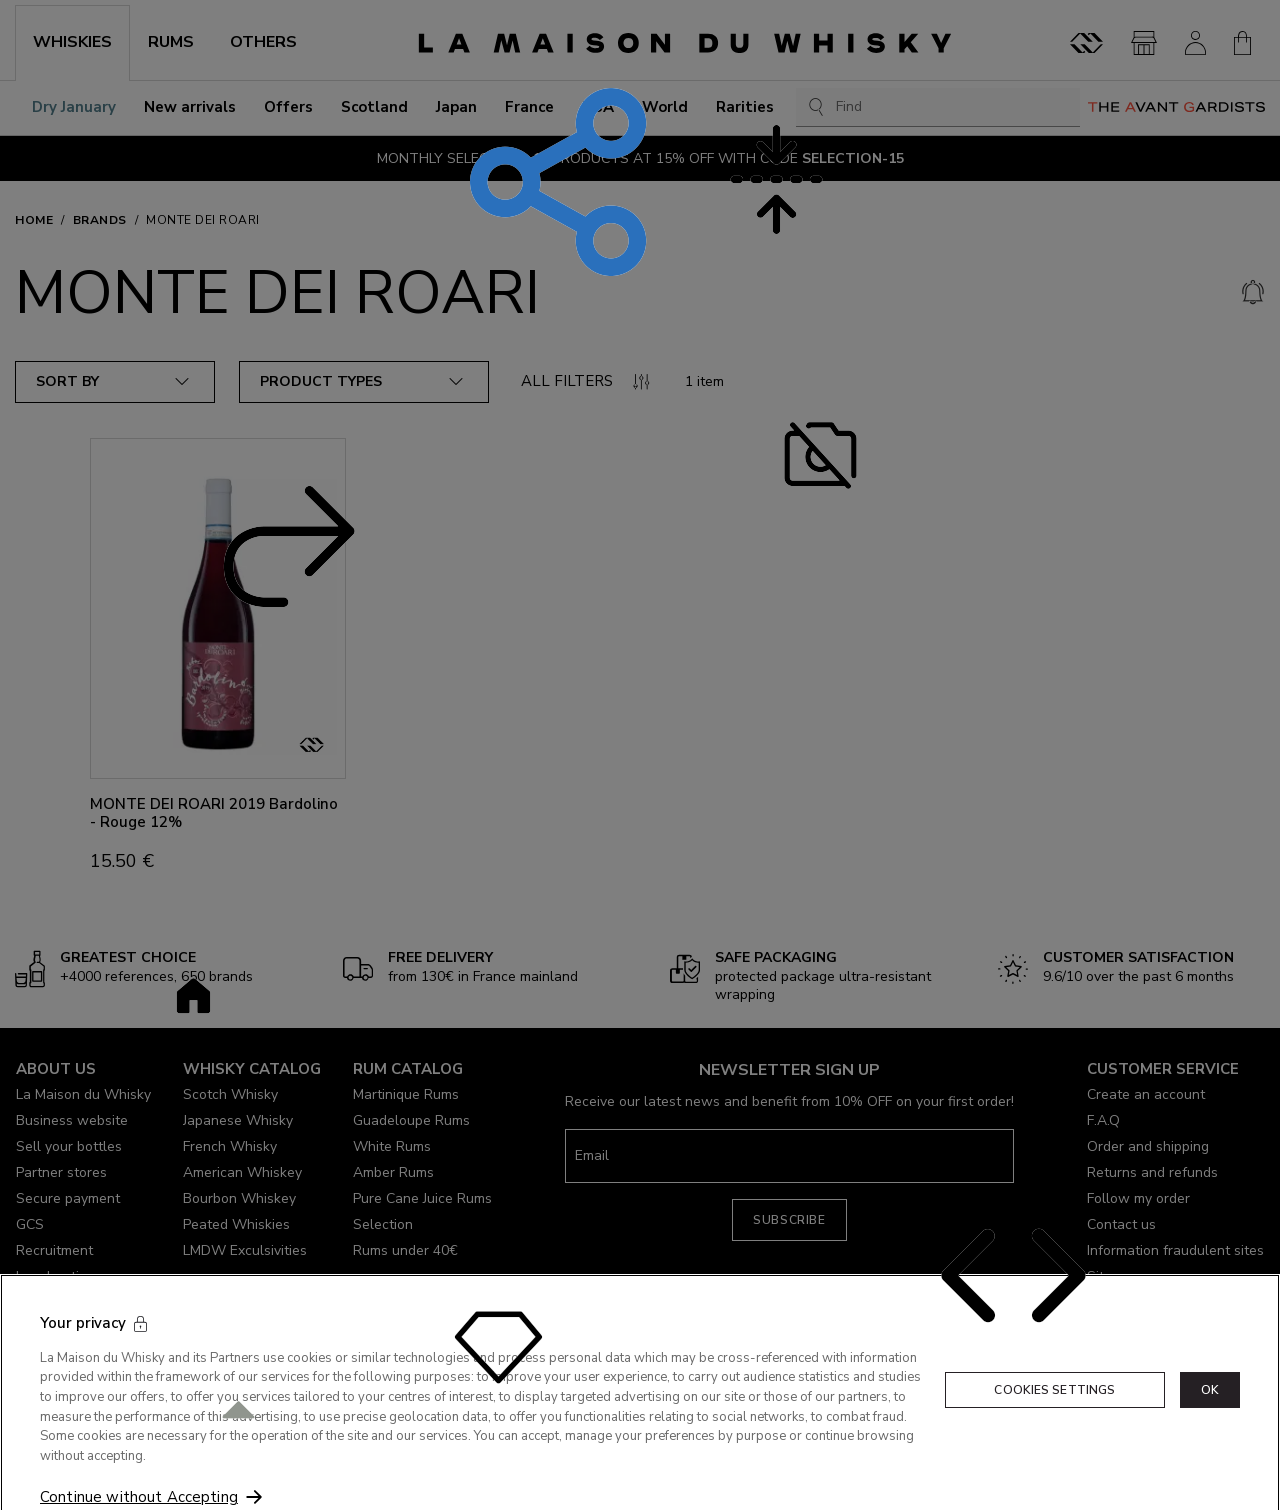  What do you see at coordinates (776, 179) in the screenshot?
I see `collapse or fold content section` at bounding box center [776, 179].